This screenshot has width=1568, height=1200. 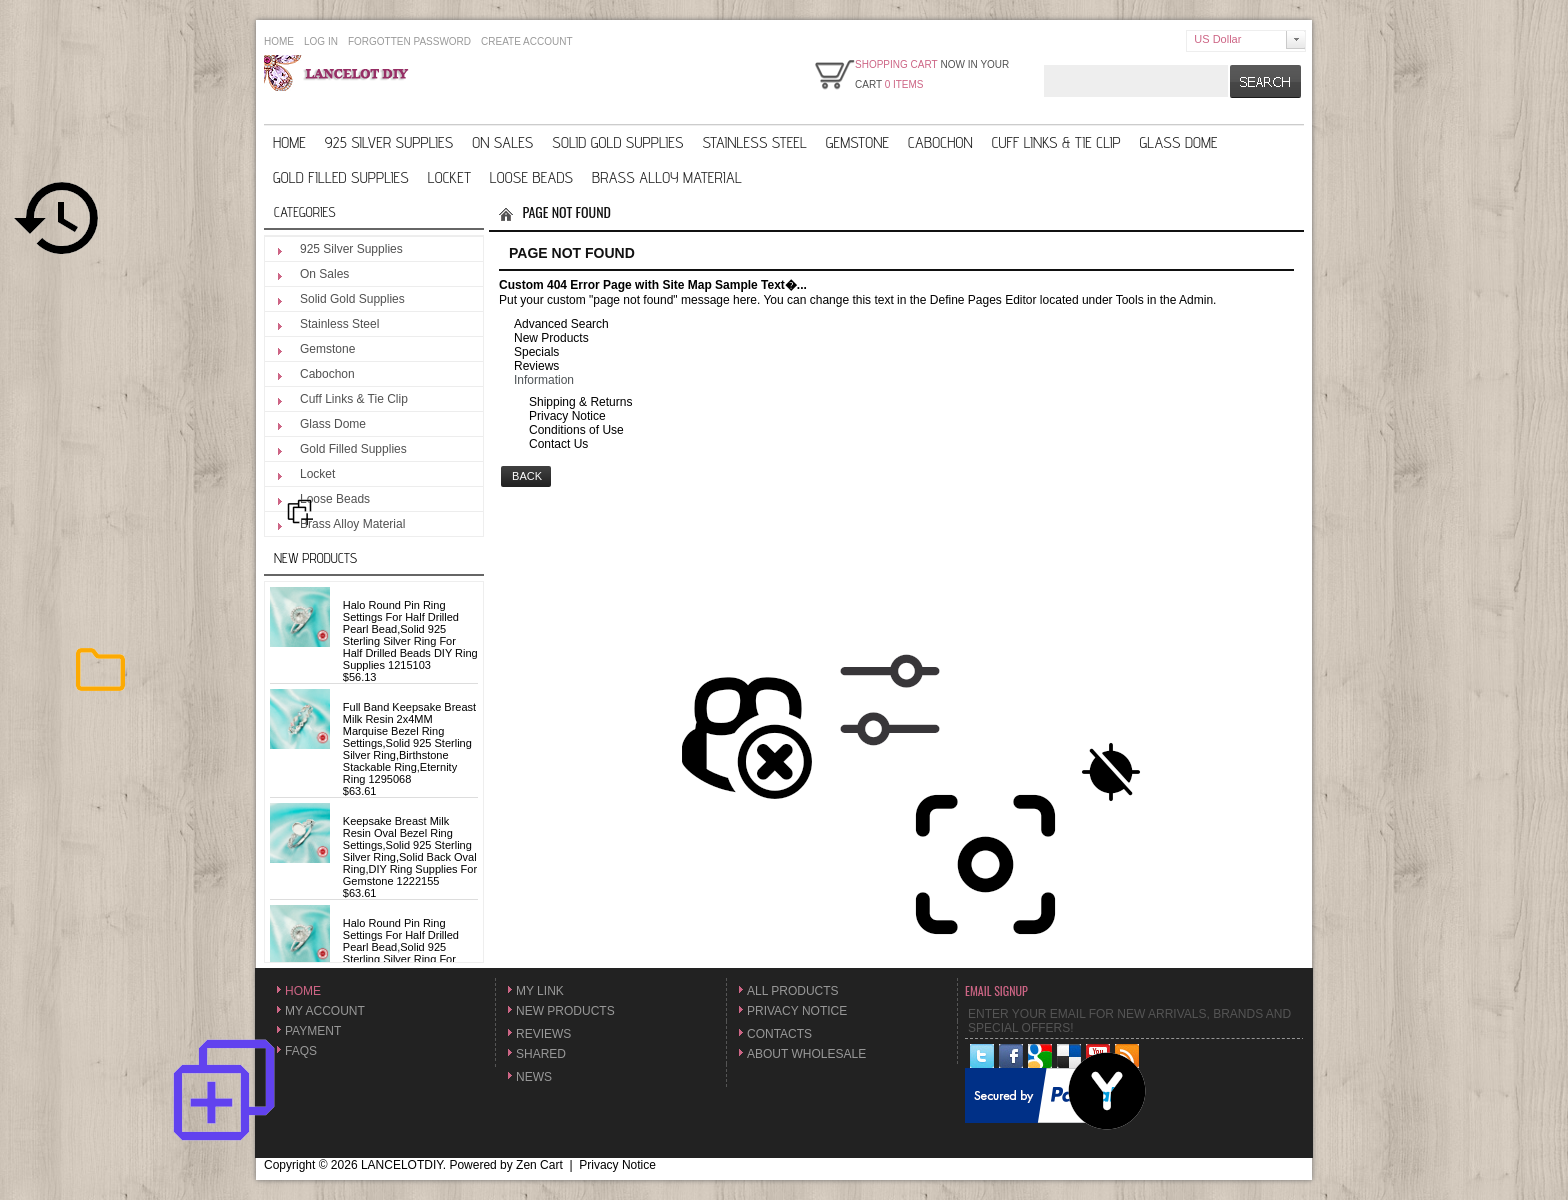 What do you see at coordinates (1111, 772) in the screenshot?
I see `location services disabled` at bounding box center [1111, 772].